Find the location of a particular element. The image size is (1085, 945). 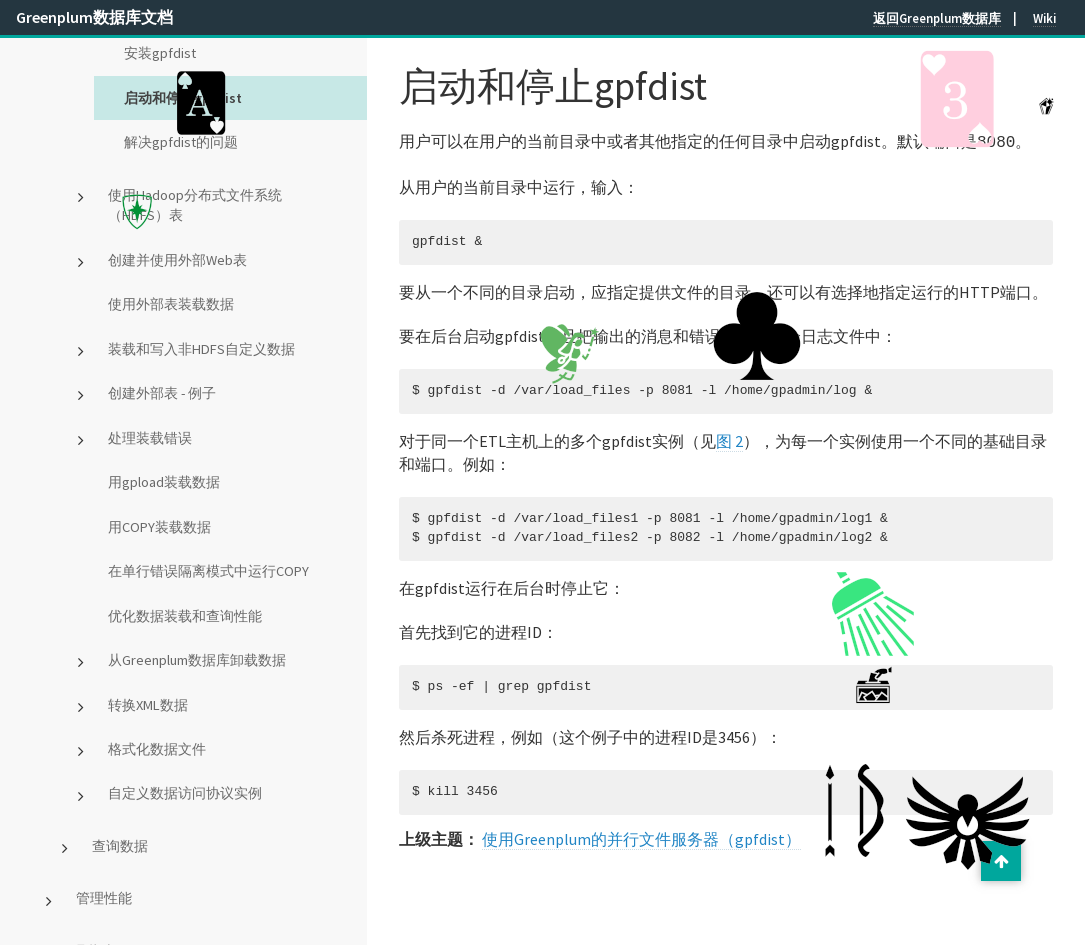

access archery or ranged combat skills is located at coordinates (850, 810).